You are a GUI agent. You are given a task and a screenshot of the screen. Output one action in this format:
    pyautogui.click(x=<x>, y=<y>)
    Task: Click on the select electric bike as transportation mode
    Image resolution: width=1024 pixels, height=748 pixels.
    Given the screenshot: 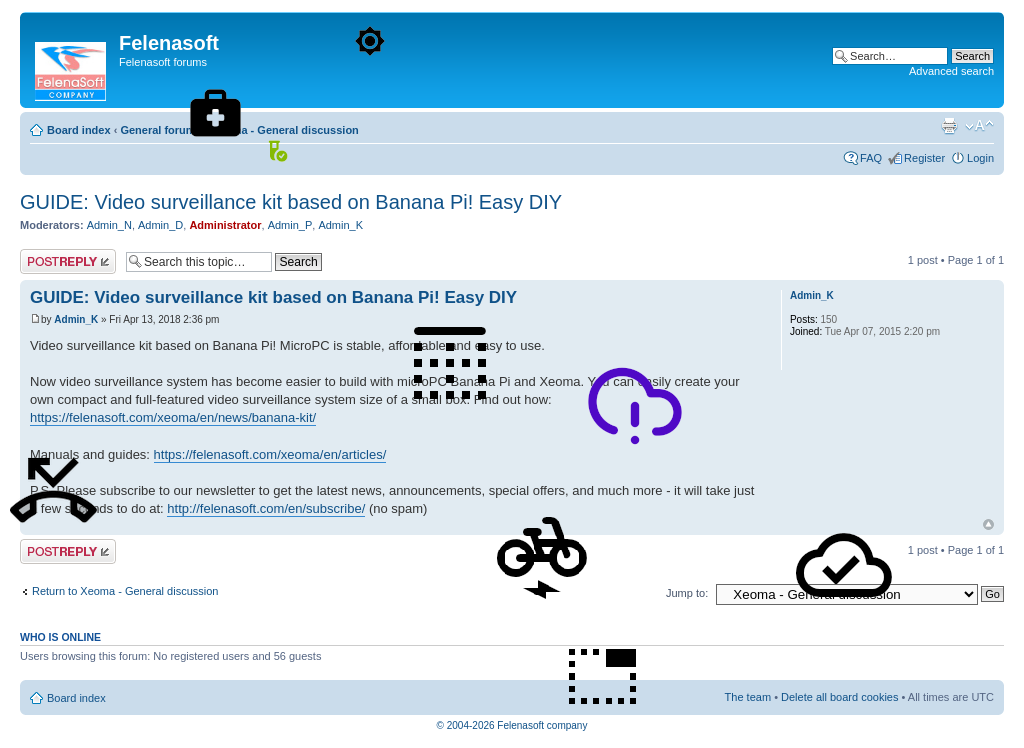 What is the action you would take?
    pyautogui.click(x=542, y=558)
    